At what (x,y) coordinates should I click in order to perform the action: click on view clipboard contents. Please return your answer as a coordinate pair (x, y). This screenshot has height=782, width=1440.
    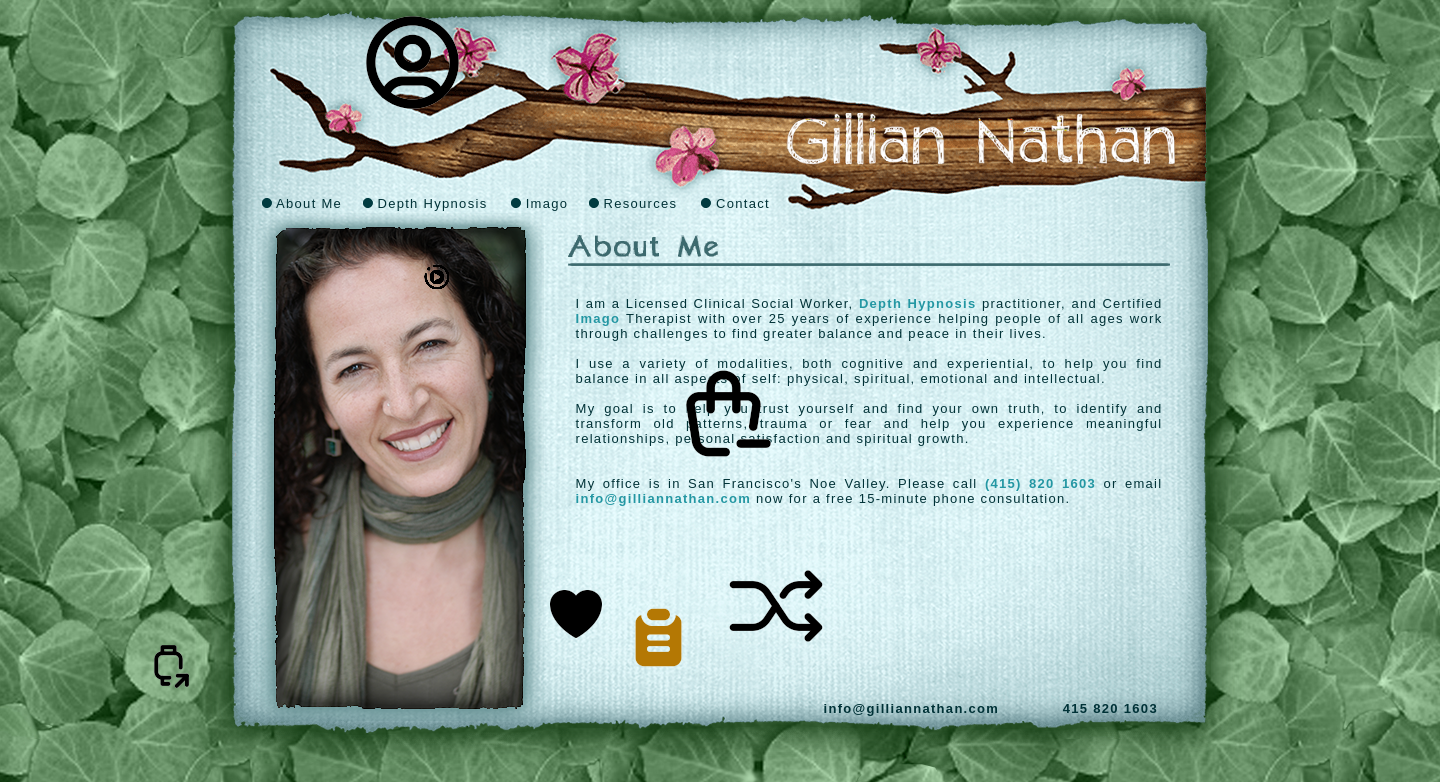
    Looking at the image, I should click on (658, 637).